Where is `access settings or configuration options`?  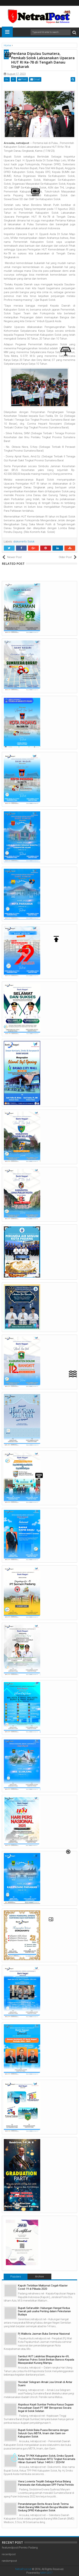 access settings or configuration options is located at coordinates (68, 1852).